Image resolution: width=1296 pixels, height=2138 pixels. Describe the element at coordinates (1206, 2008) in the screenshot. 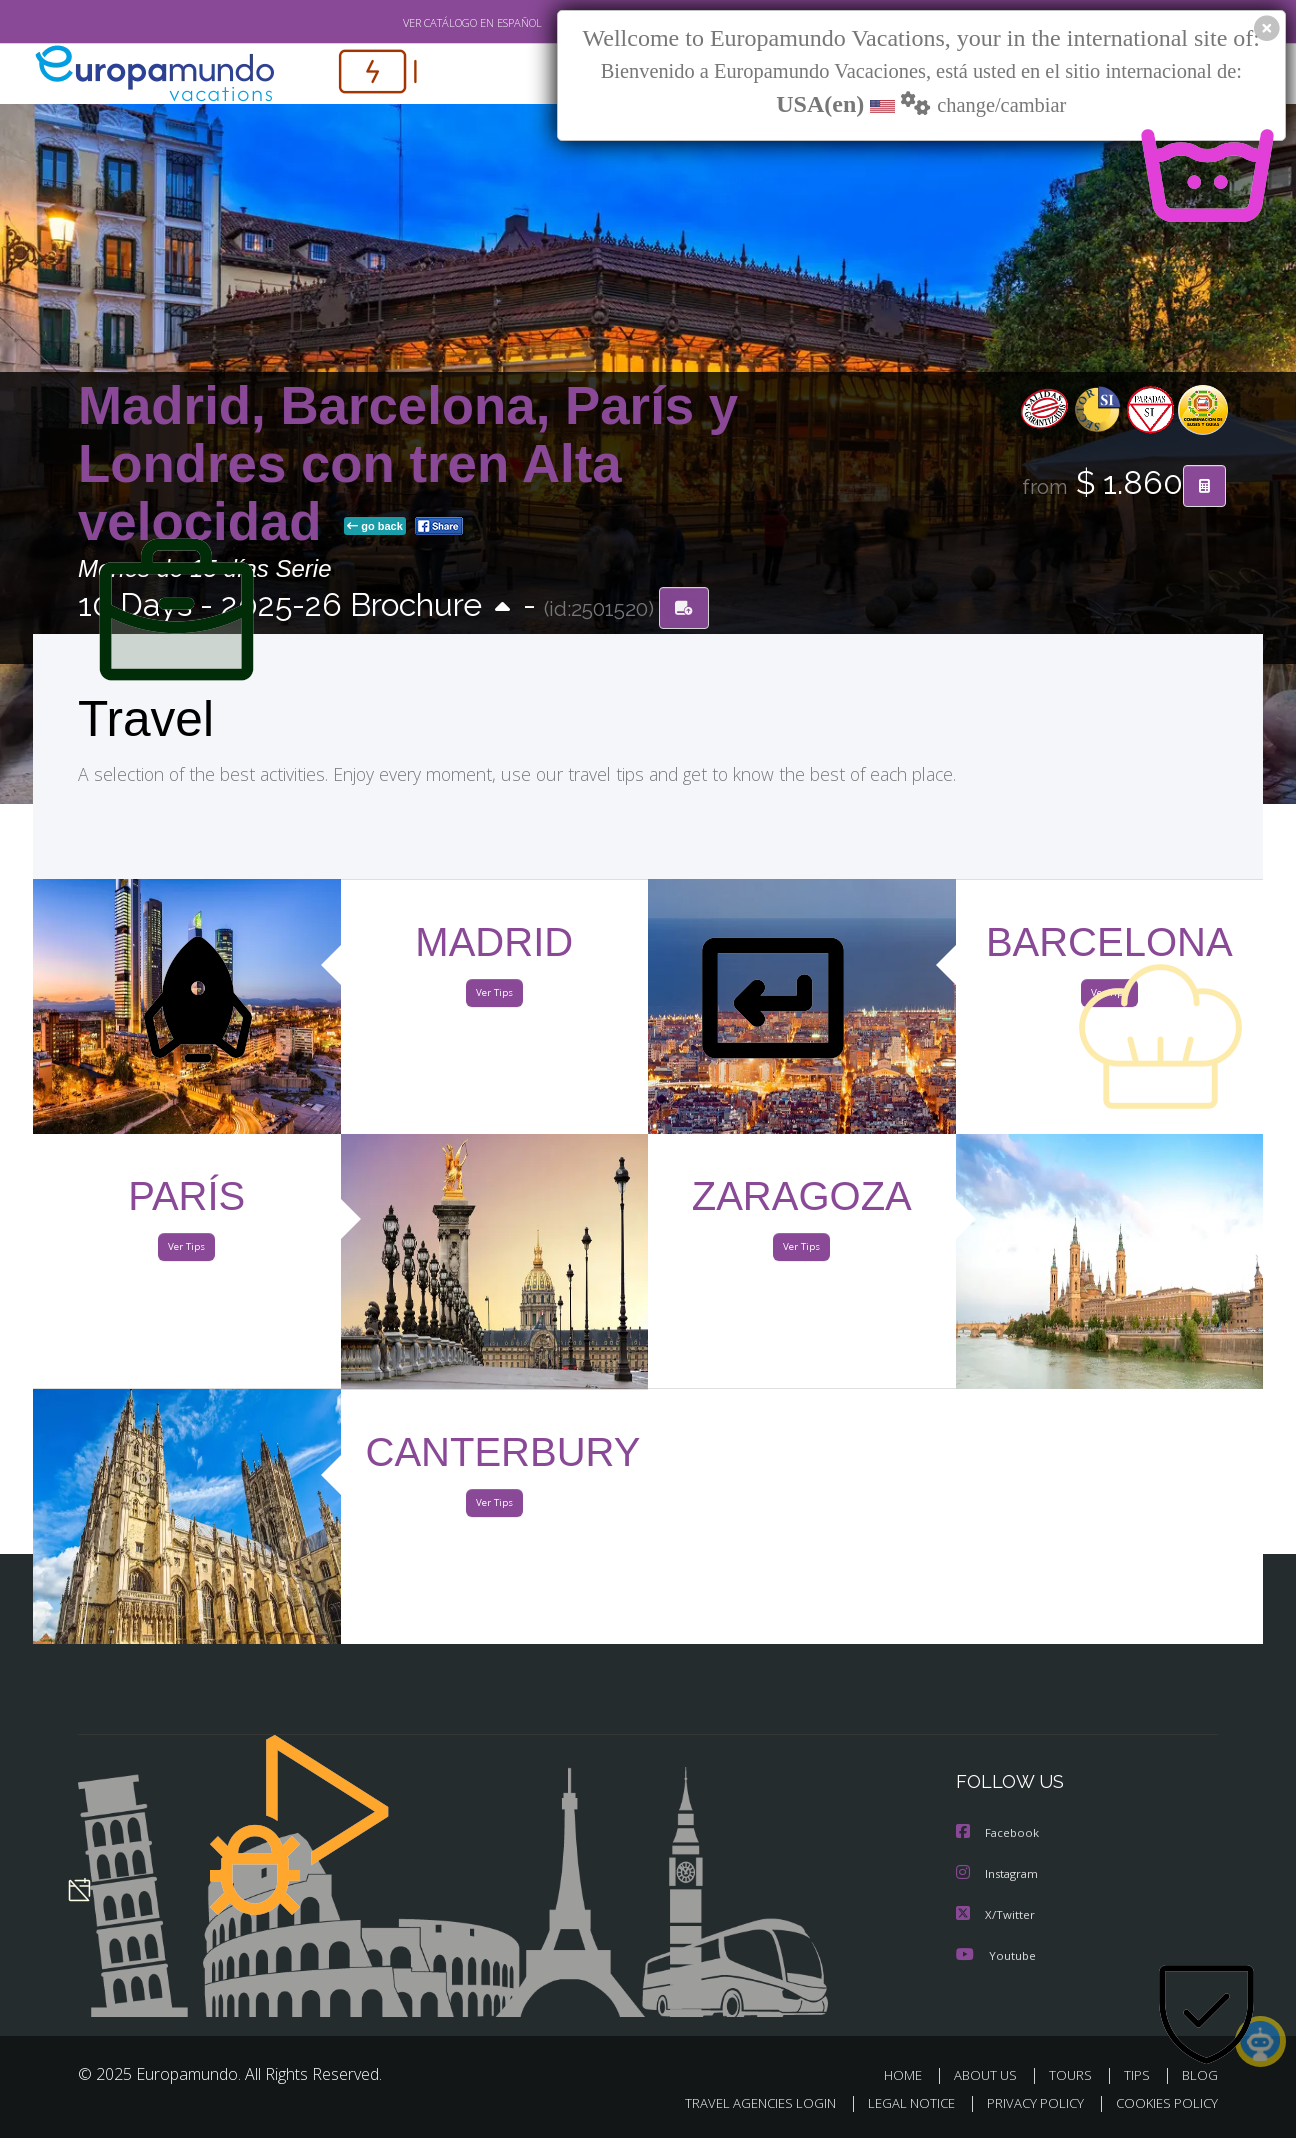

I see `indicates a verified or secure status` at that location.